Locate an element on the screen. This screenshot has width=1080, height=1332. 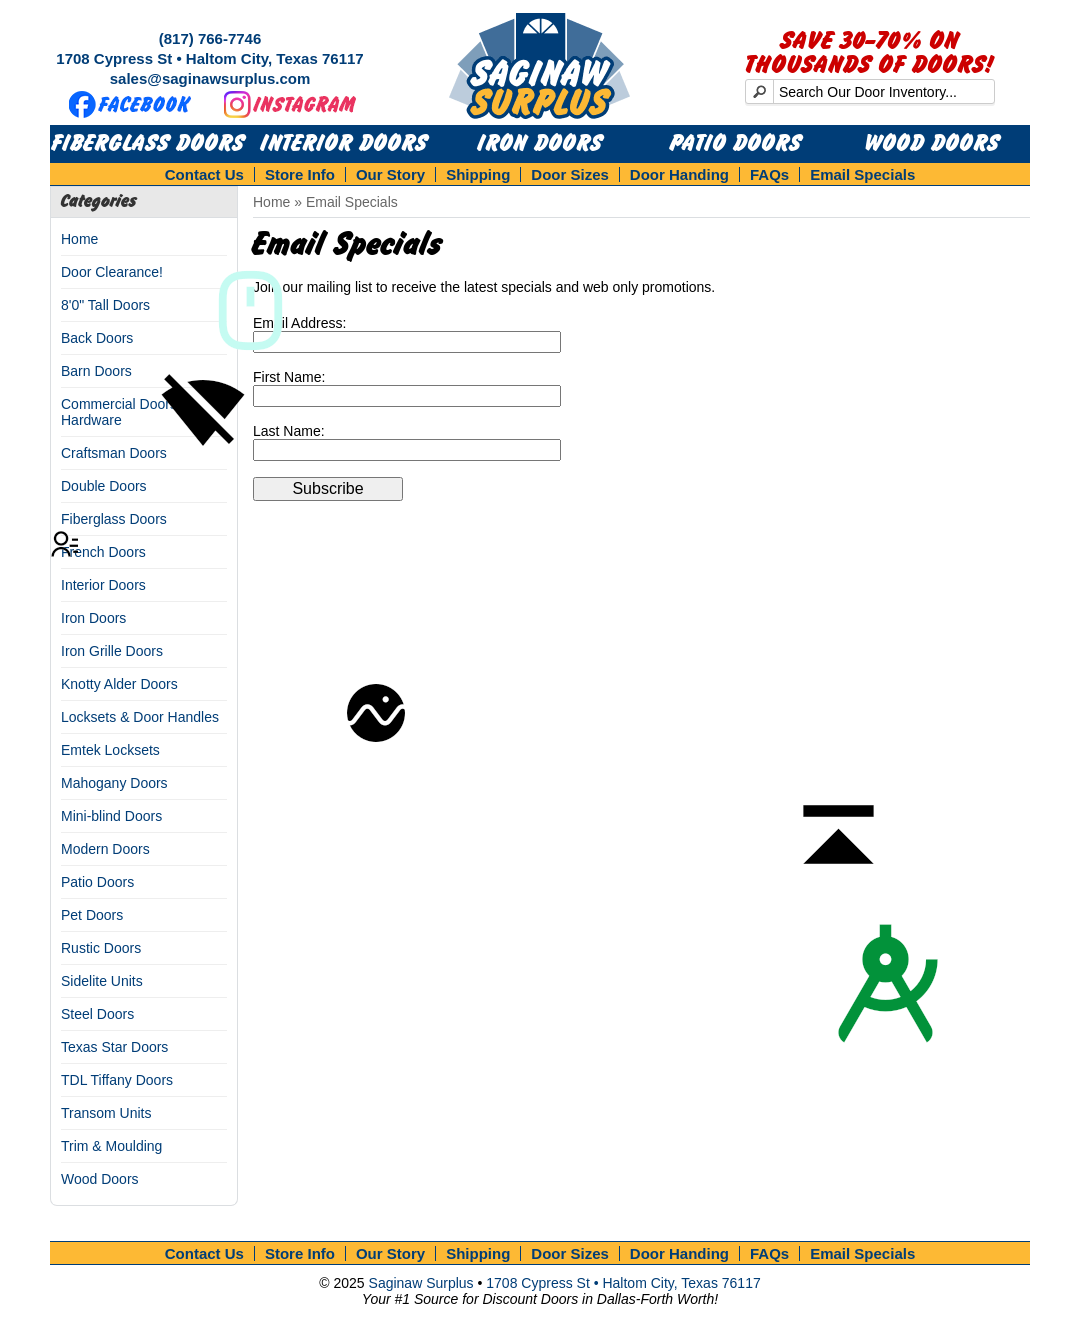
cesium platform logo is located at coordinates (376, 713).